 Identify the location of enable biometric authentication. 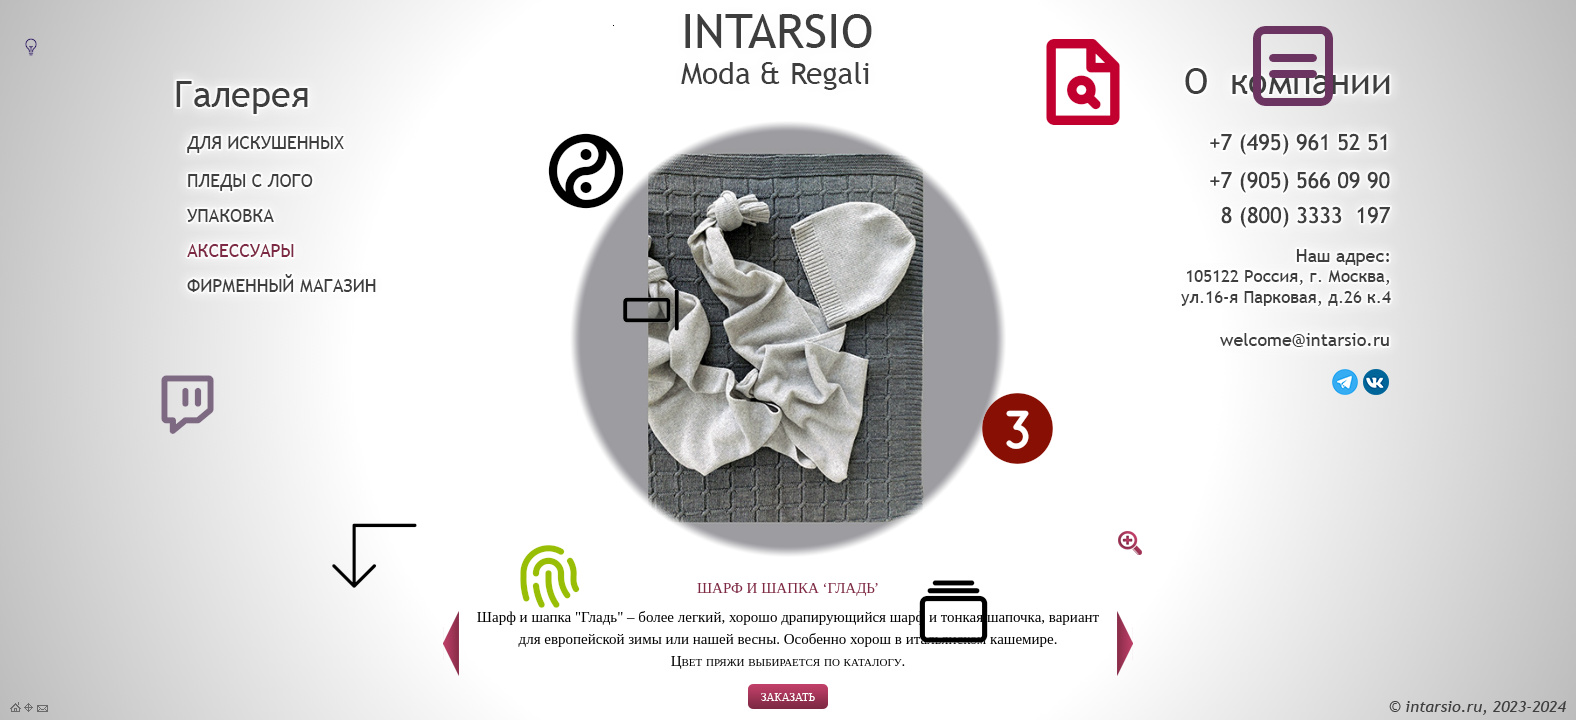
(548, 576).